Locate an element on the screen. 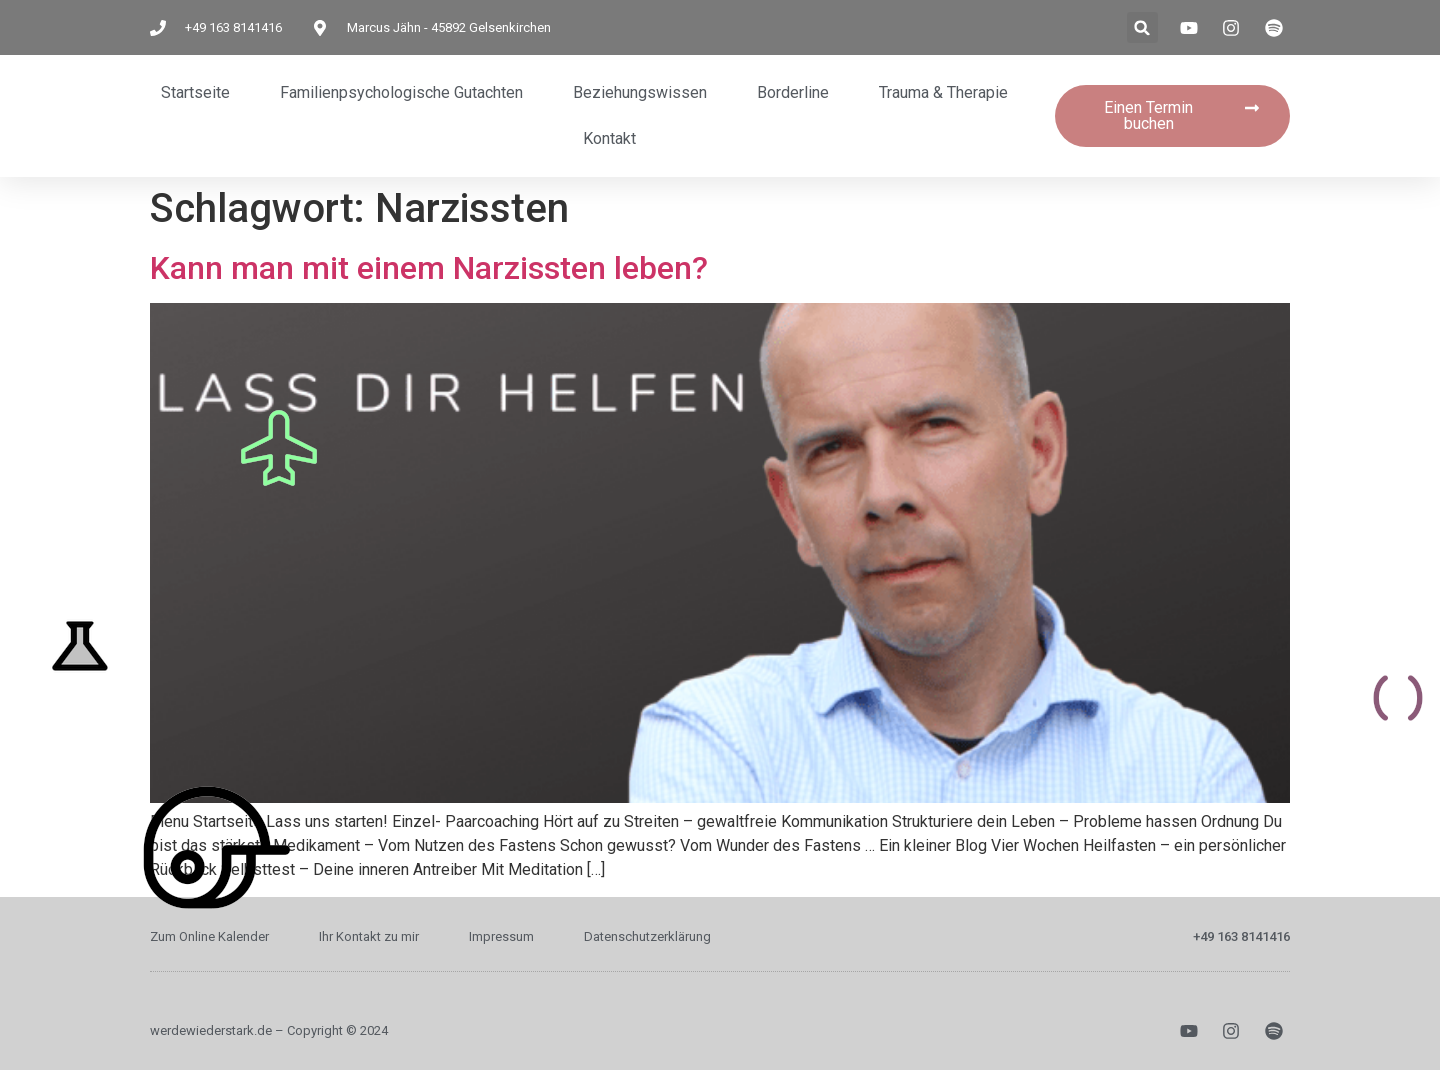 This screenshot has height=1070, width=1440. enable airplane mode is located at coordinates (279, 448).